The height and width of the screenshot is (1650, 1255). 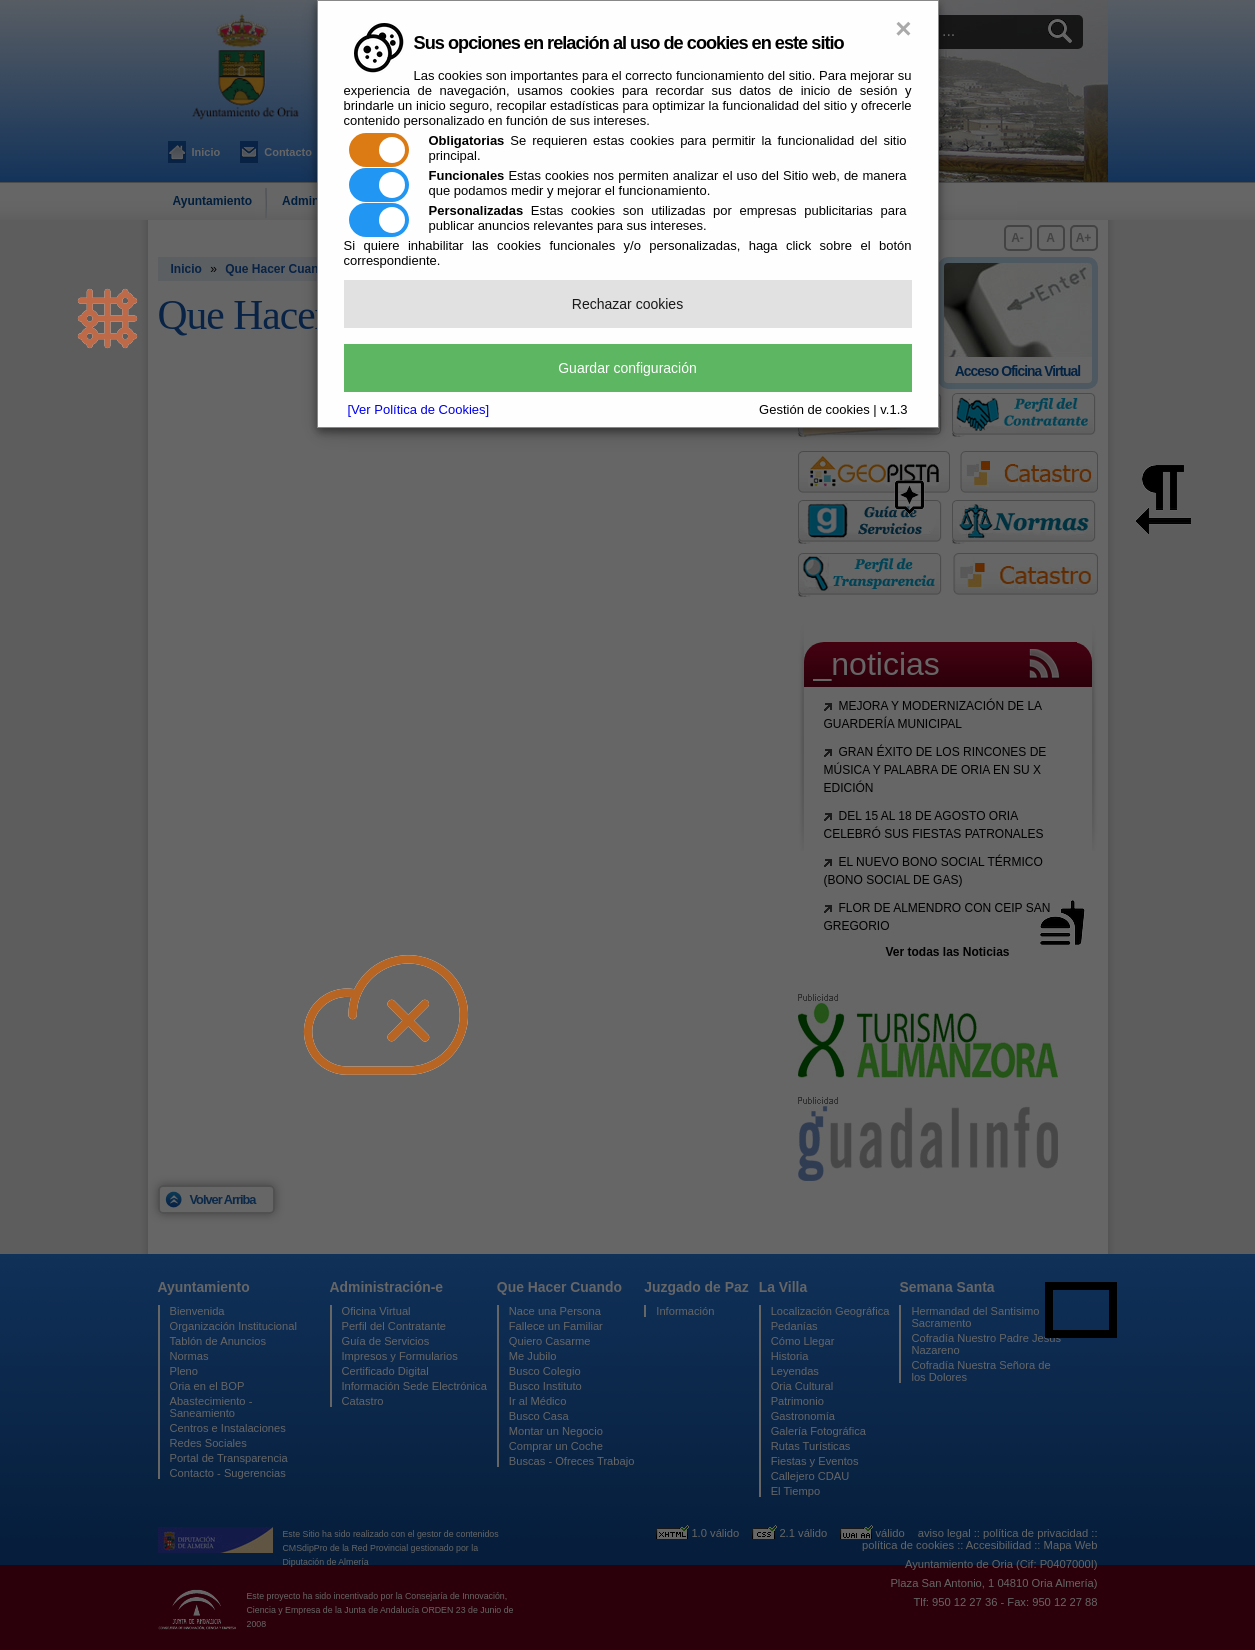 I want to click on disconnect from cloud storage, so click(x=386, y=1015).